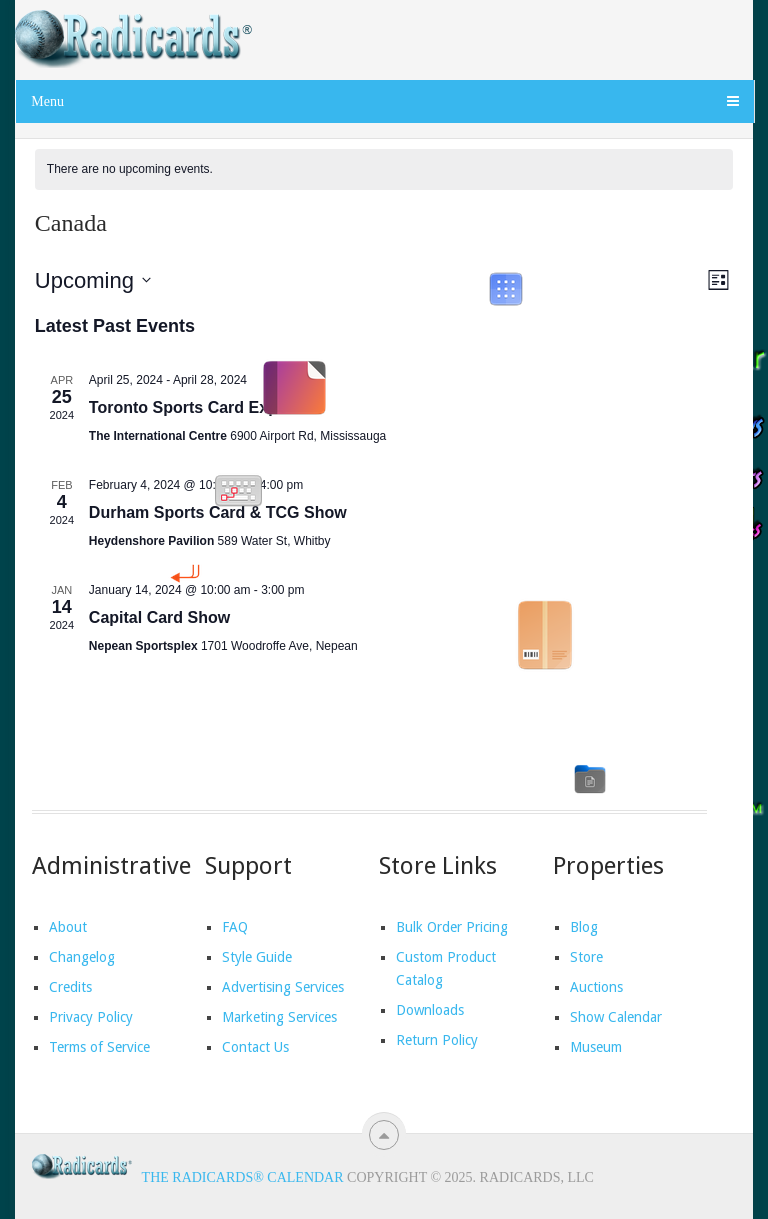 This screenshot has width=768, height=1219. I want to click on view other applications, so click(506, 289).